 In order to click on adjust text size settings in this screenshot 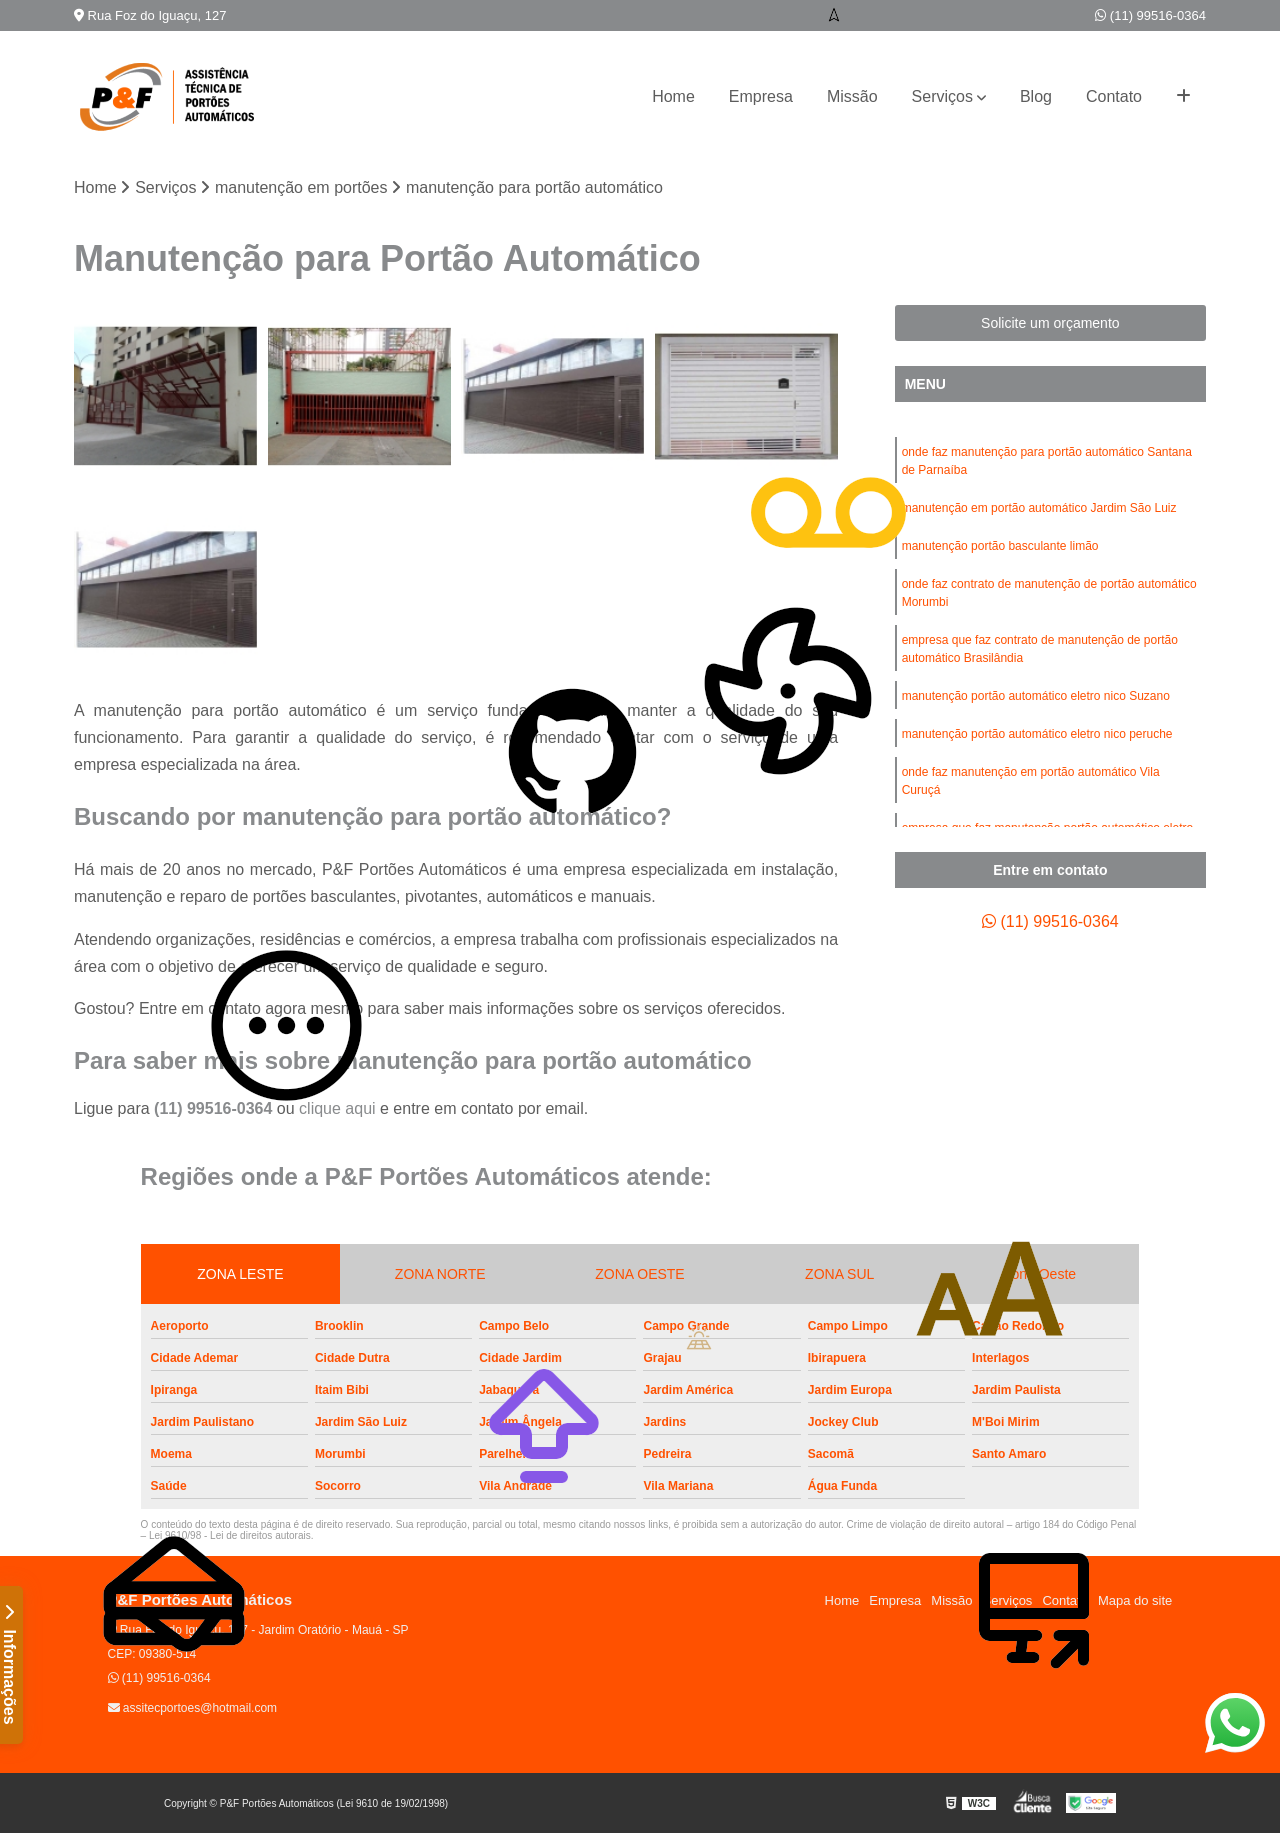, I will do `click(989, 1283)`.